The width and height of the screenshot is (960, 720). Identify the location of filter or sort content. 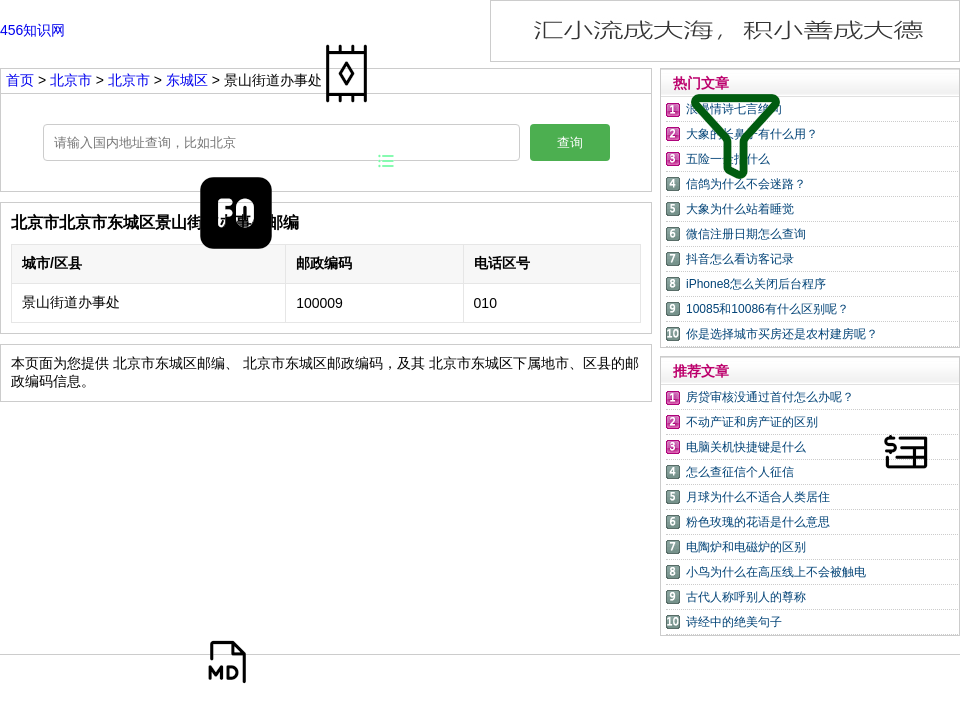
(735, 134).